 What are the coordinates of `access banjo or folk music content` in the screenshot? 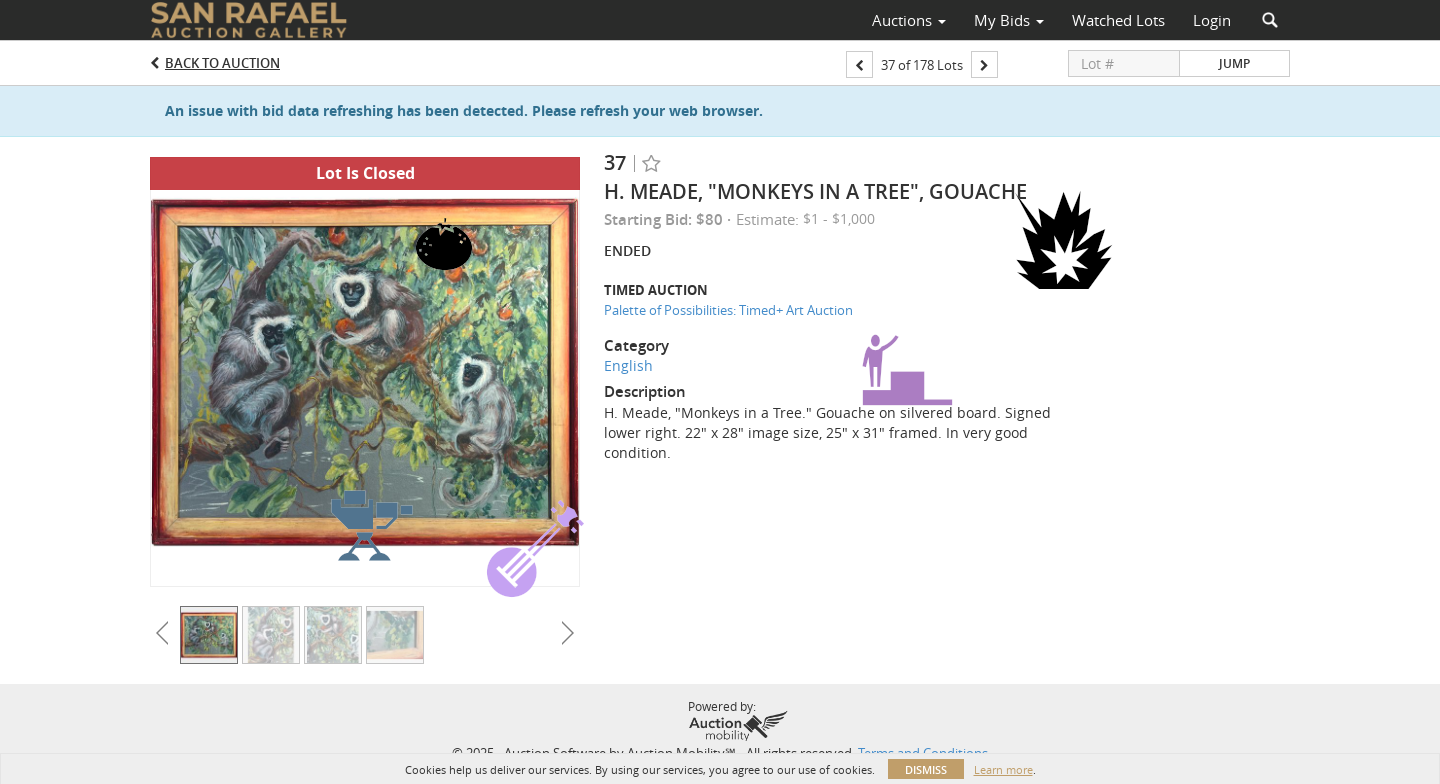 It's located at (535, 548).